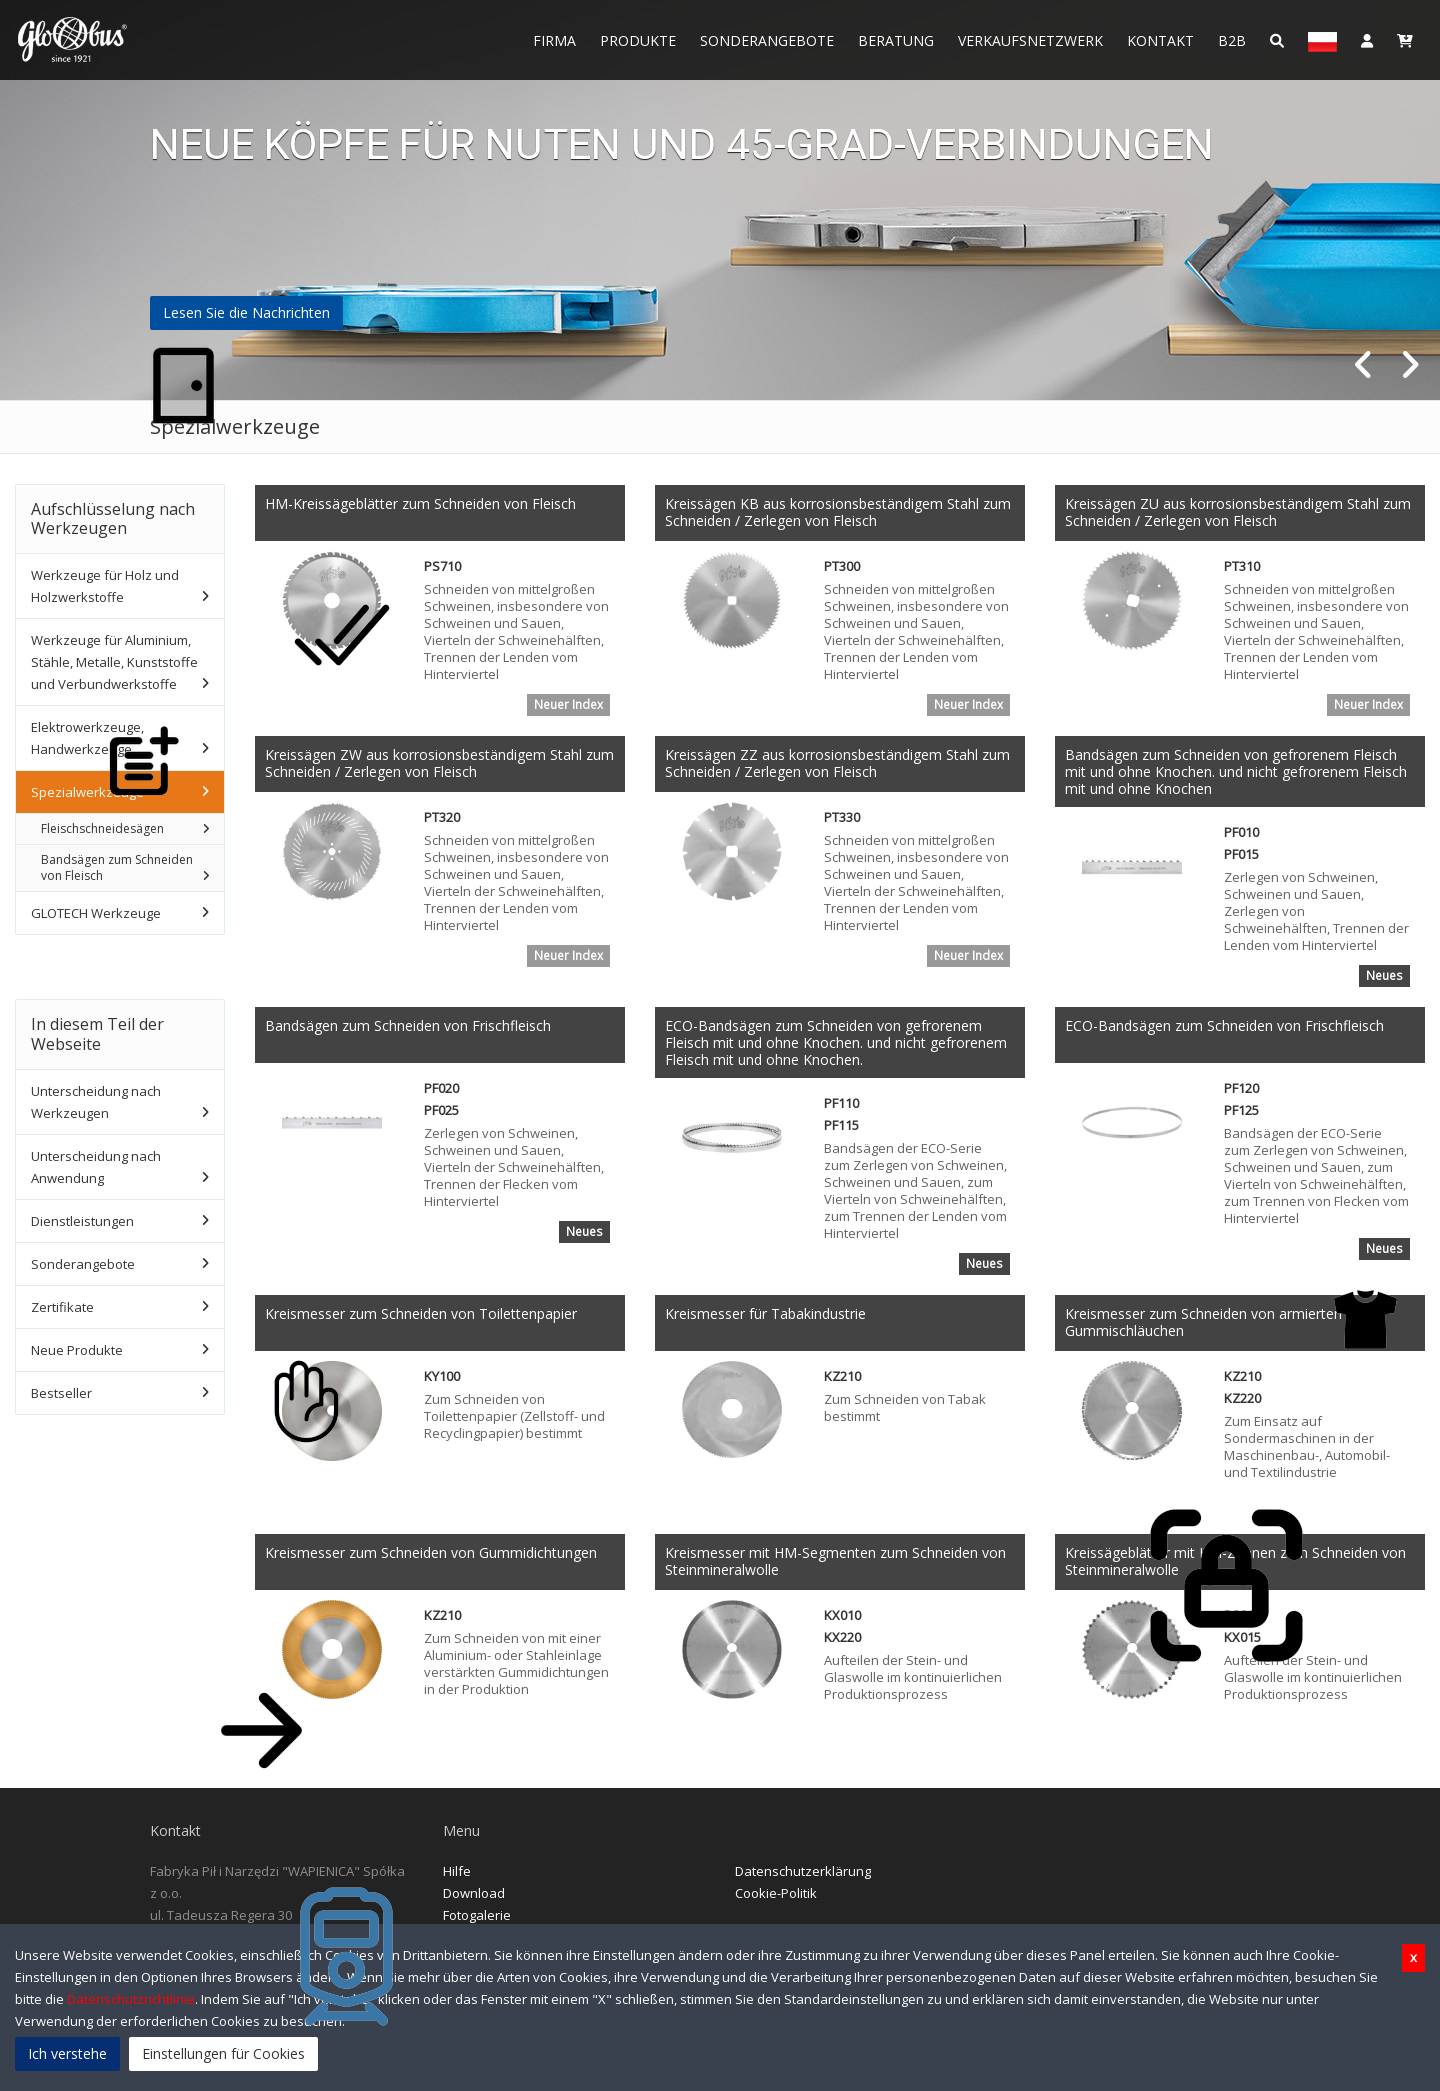  I want to click on access door sensor settings, so click(183, 385).